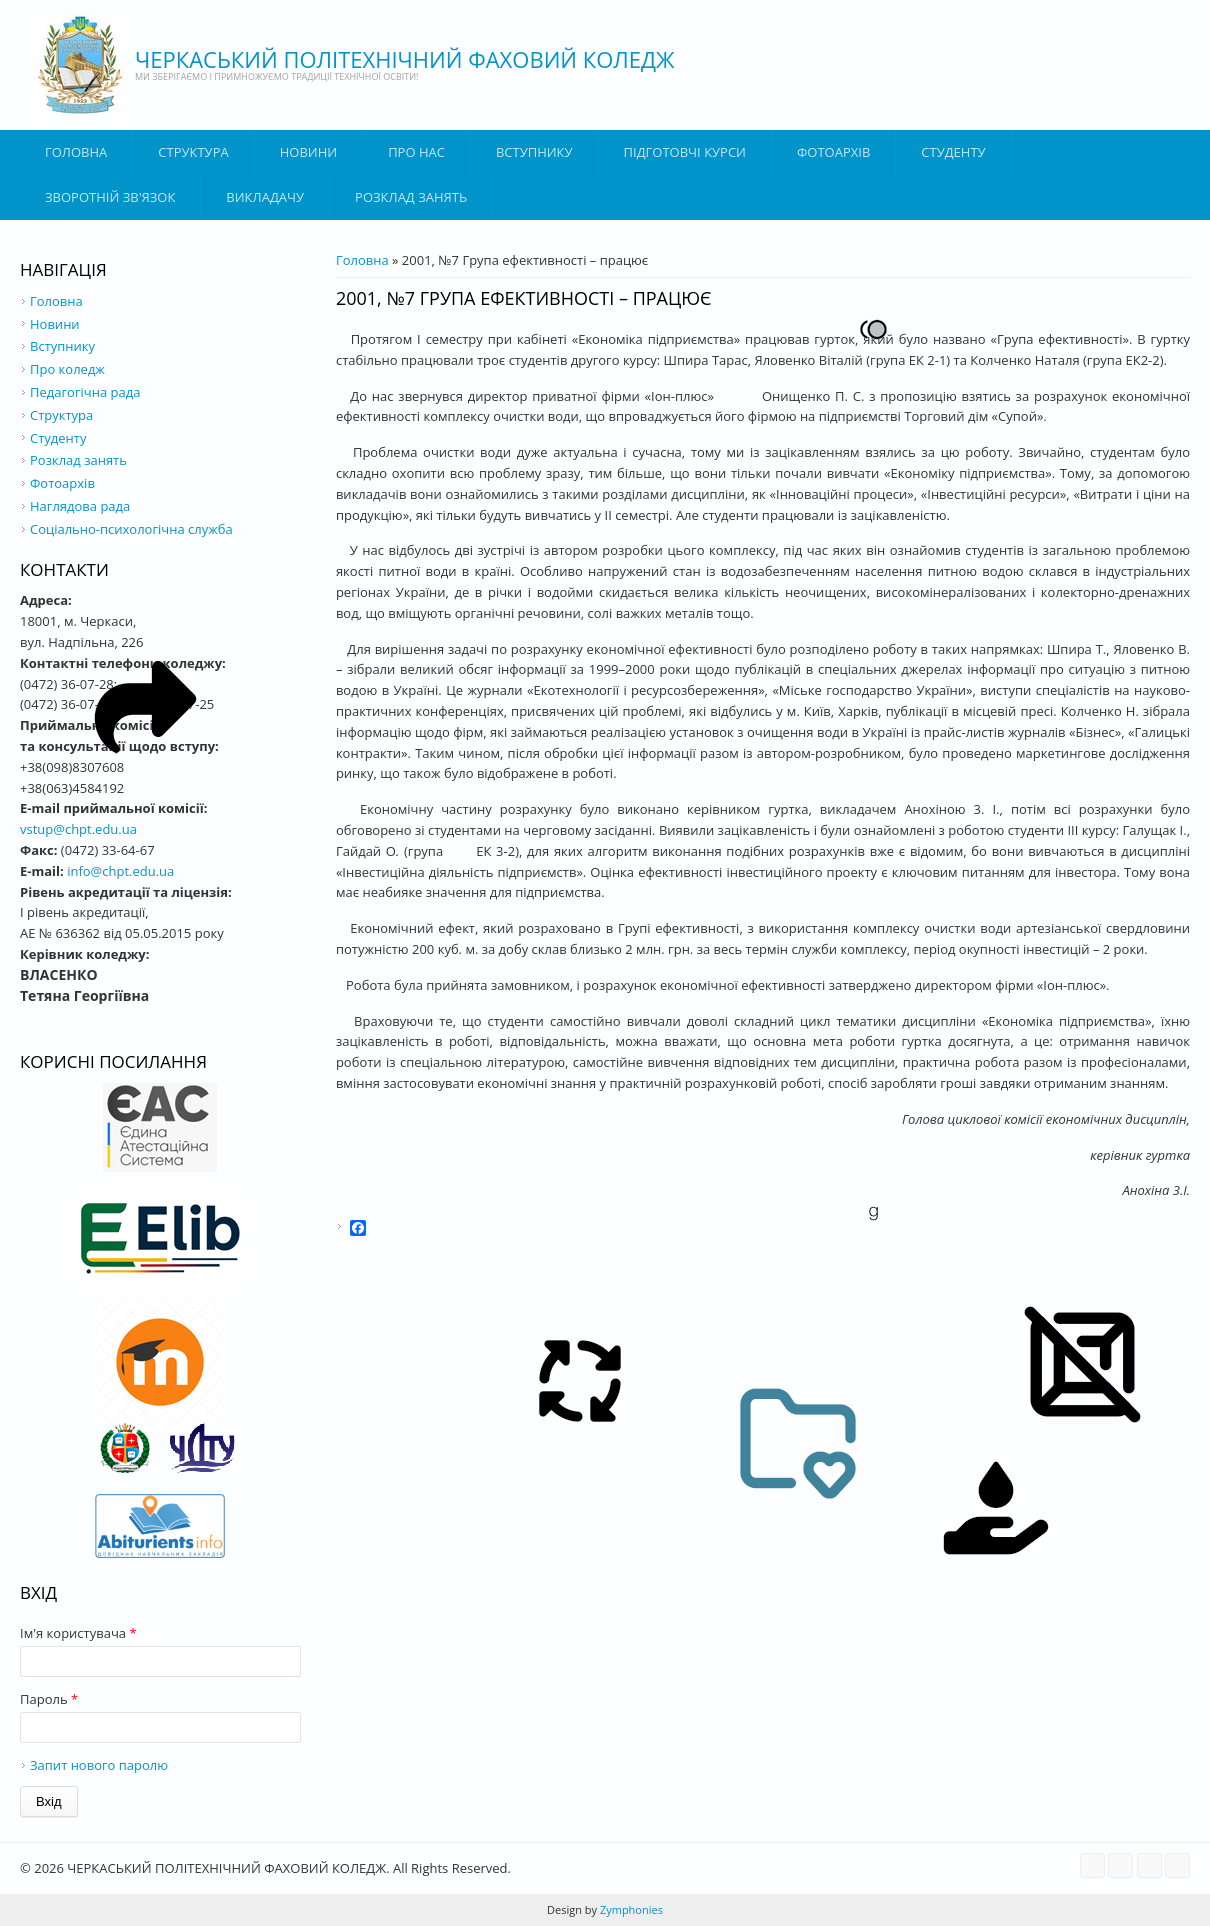  What do you see at coordinates (996, 1508) in the screenshot?
I see `access water conservation settings` at bounding box center [996, 1508].